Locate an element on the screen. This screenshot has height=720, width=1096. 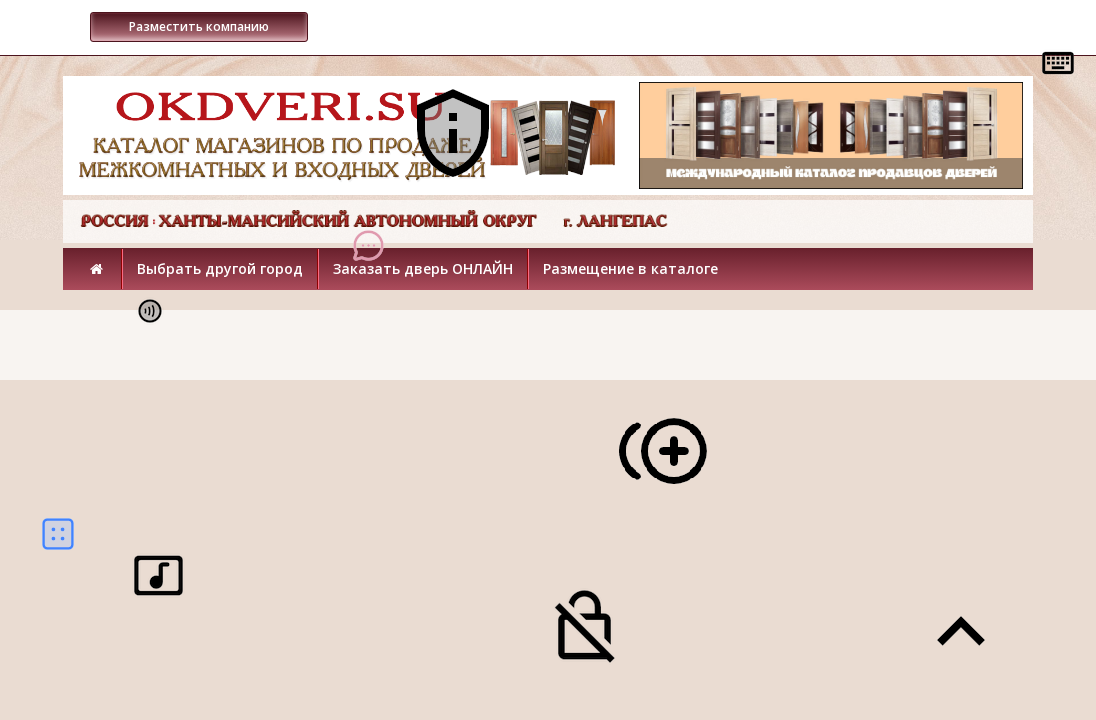
view privacy policy or information is located at coordinates (453, 133).